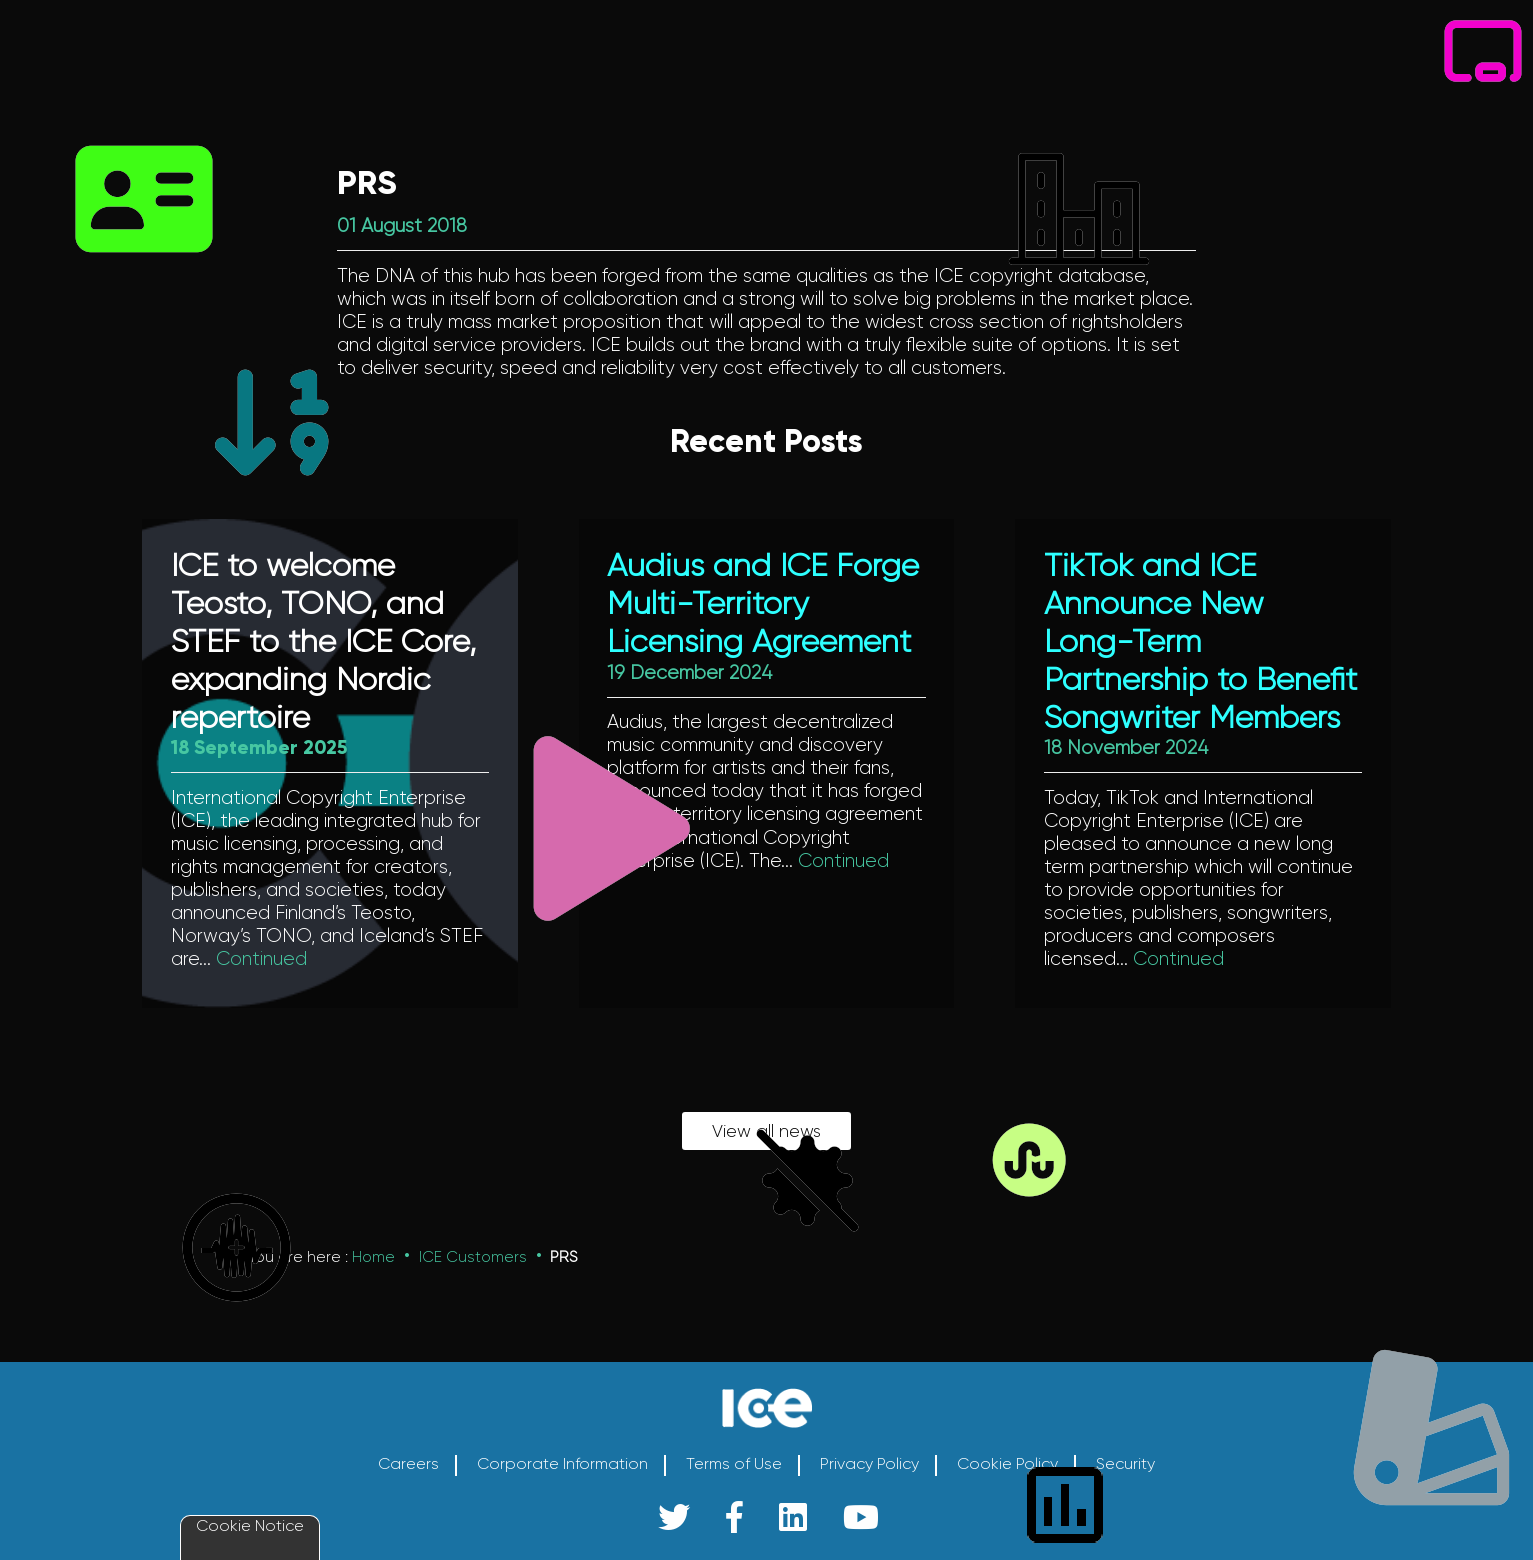  Describe the element at coordinates (590, 828) in the screenshot. I see `start or resume media playback` at that location.